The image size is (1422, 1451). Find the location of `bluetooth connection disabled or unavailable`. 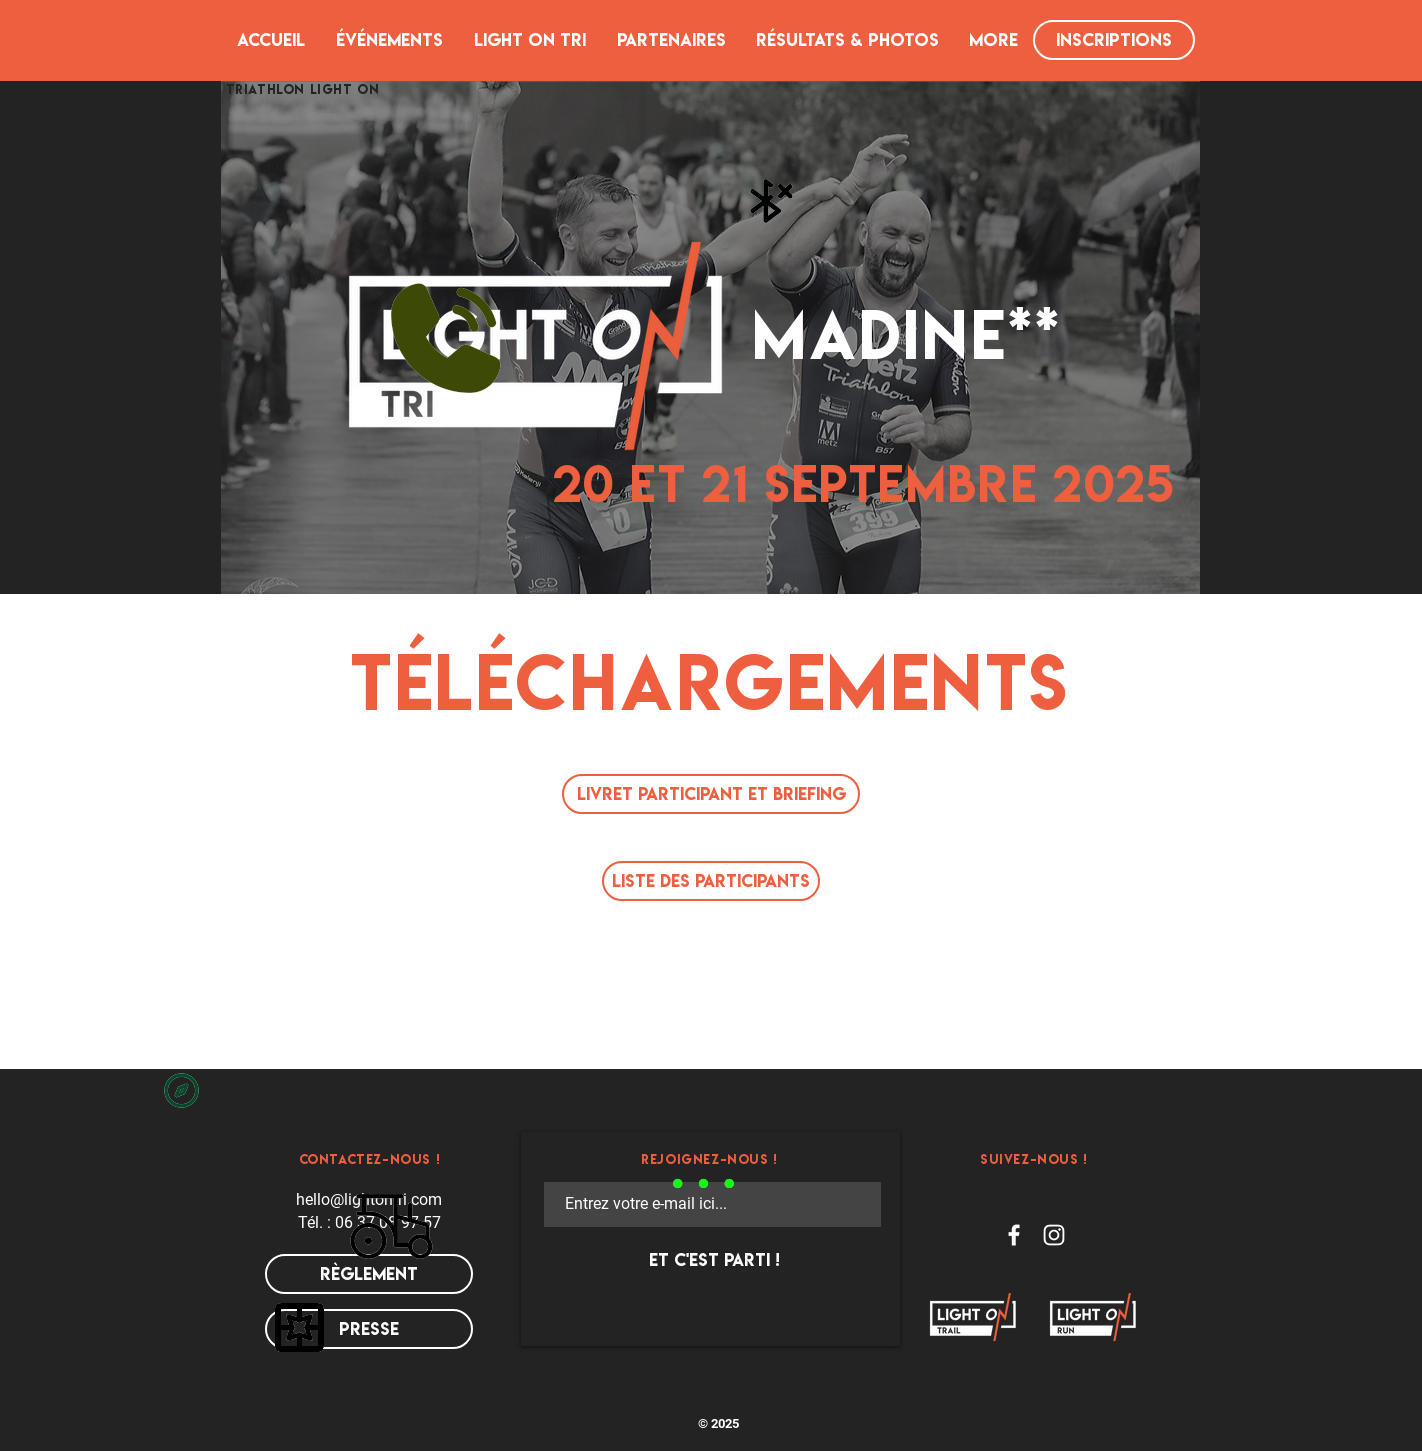

bluetooth connection disabled or unavailable is located at coordinates (769, 201).